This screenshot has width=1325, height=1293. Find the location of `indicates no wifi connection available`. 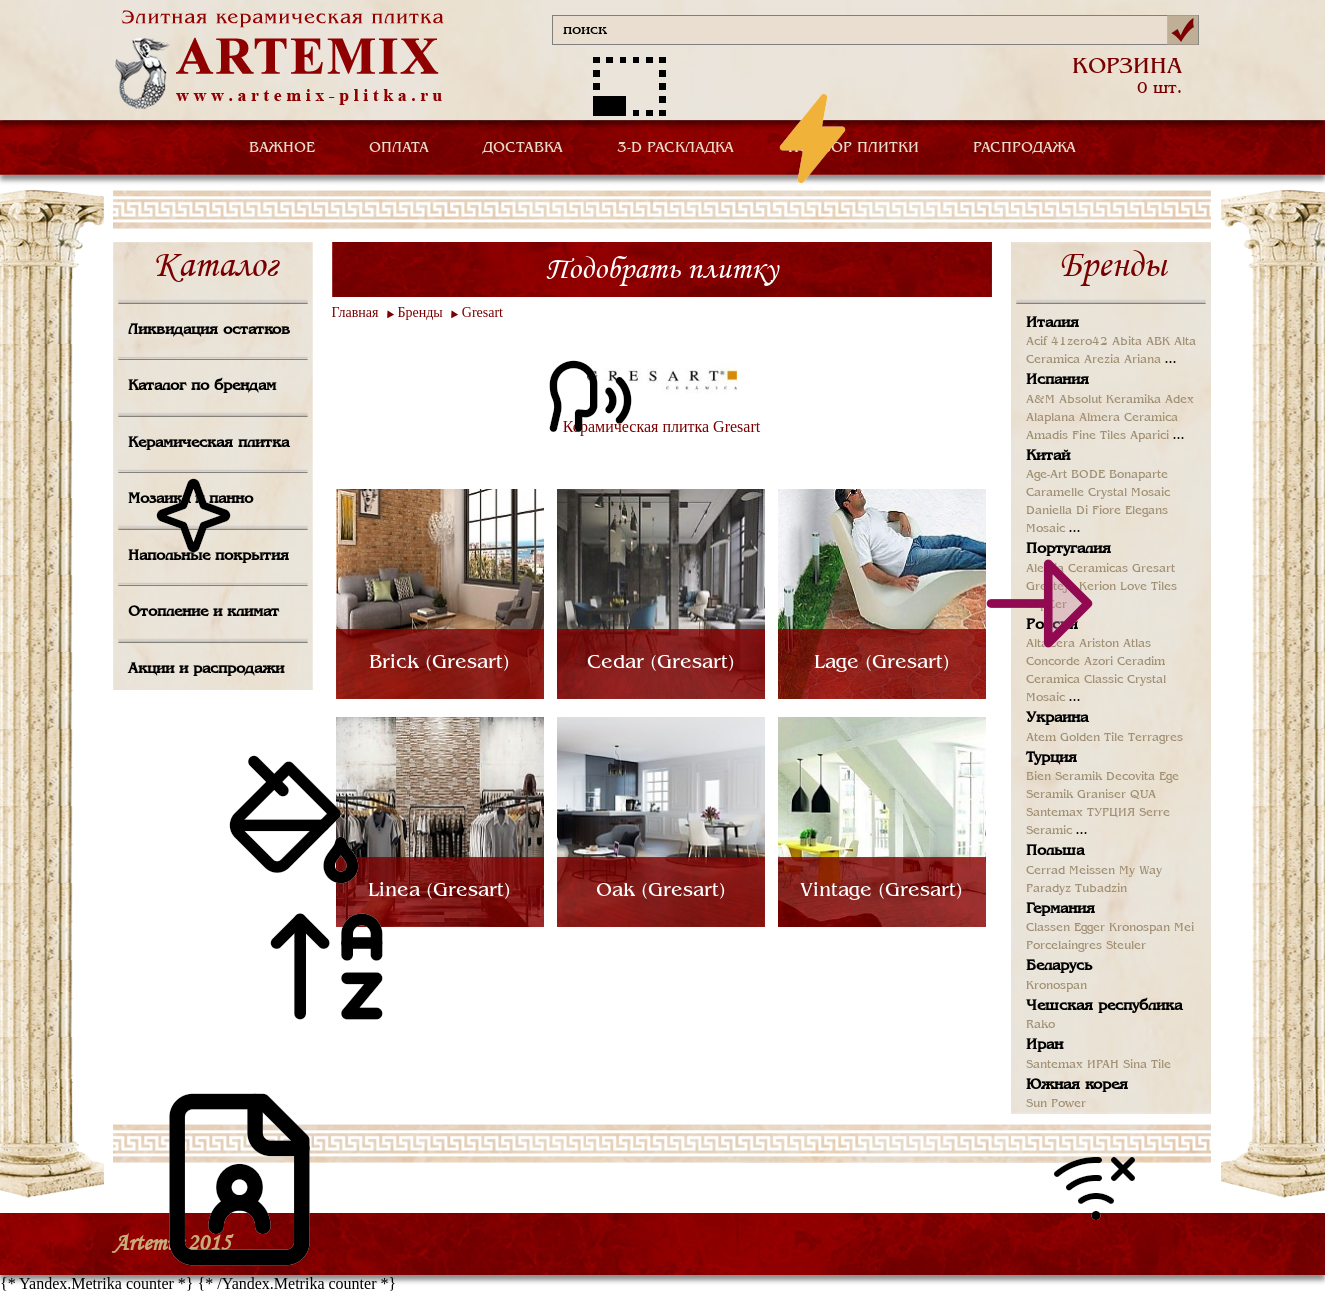

indicates no wifi connection available is located at coordinates (1096, 1187).